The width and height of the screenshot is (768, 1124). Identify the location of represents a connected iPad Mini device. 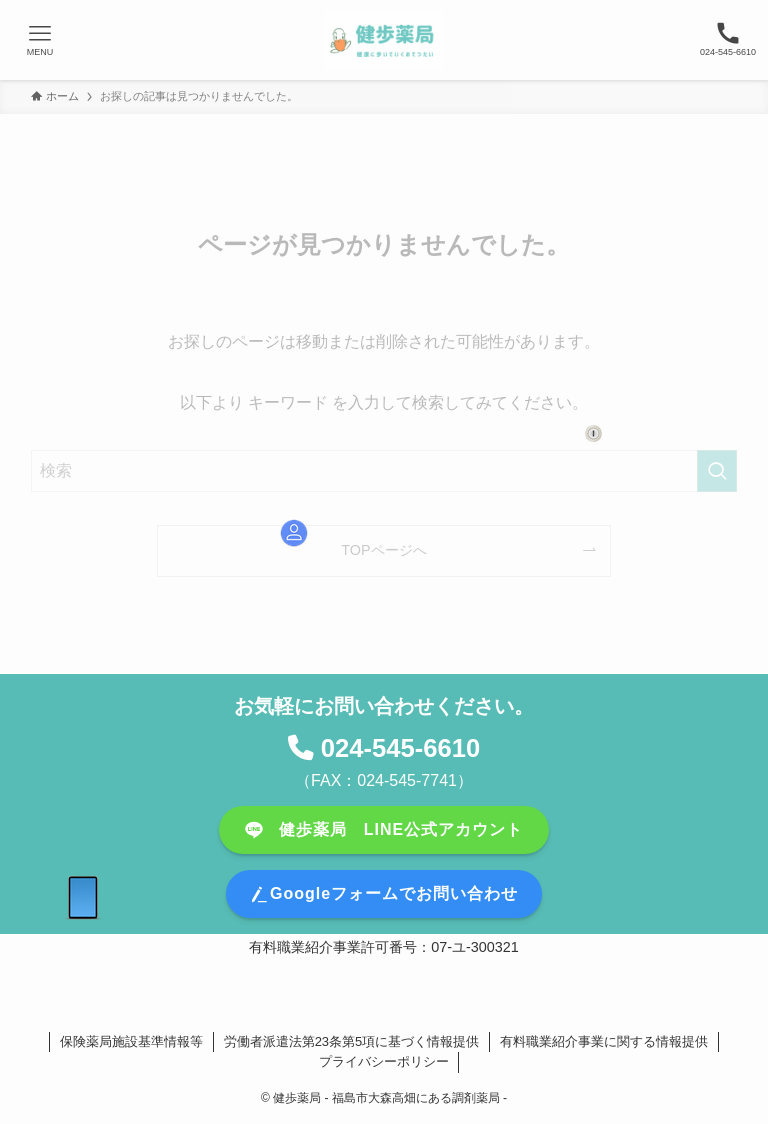
(83, 893).